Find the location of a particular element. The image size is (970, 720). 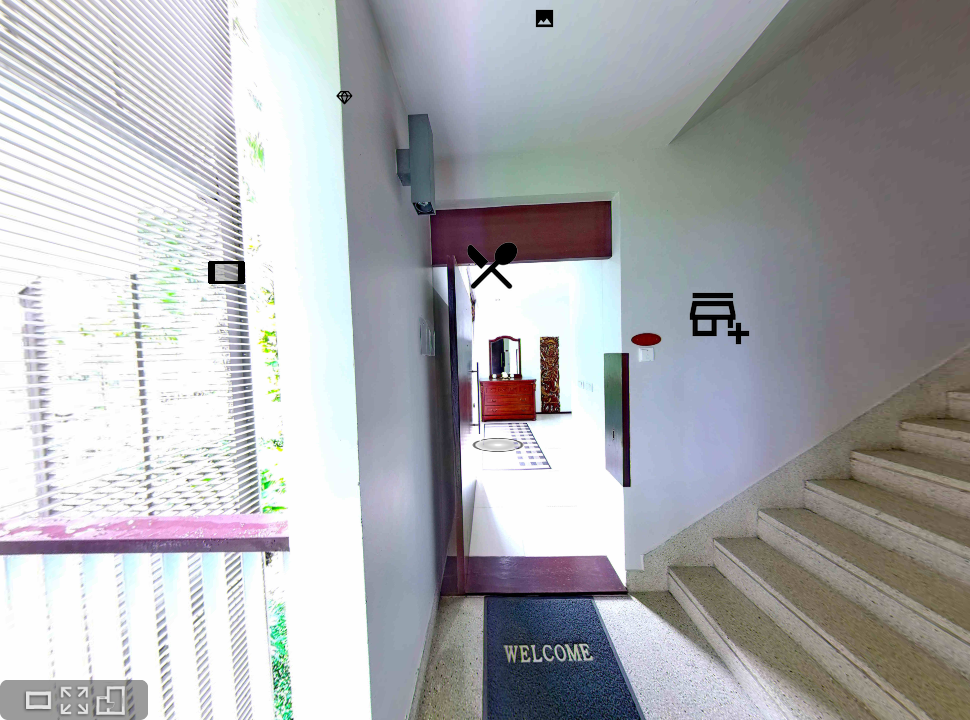

view photos or images is located at coordinates (544, 18).